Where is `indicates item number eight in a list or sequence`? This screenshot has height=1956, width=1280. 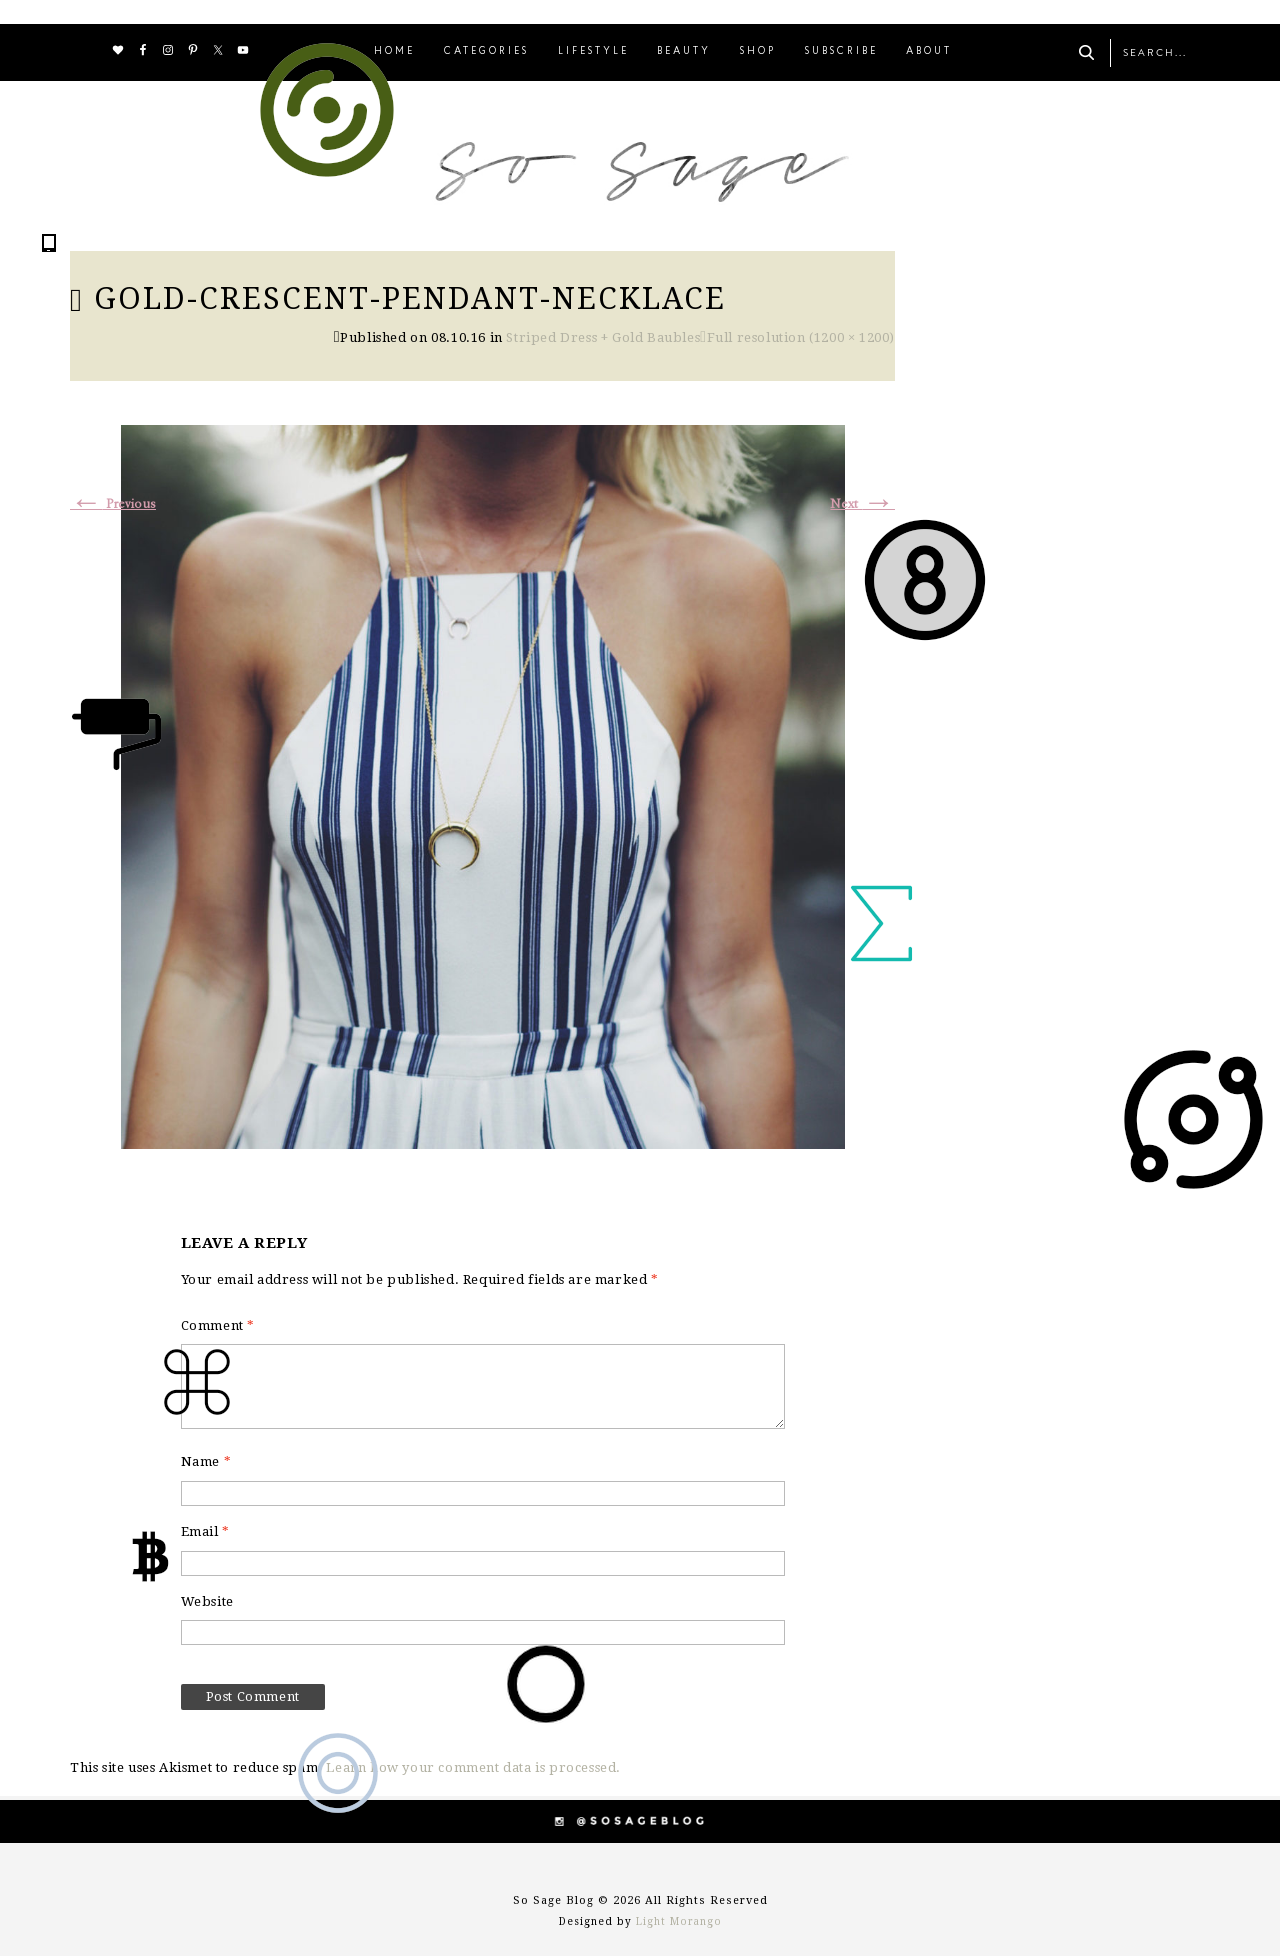 indicates item number eight in a list or sequence is located at coordinates (925, 580).